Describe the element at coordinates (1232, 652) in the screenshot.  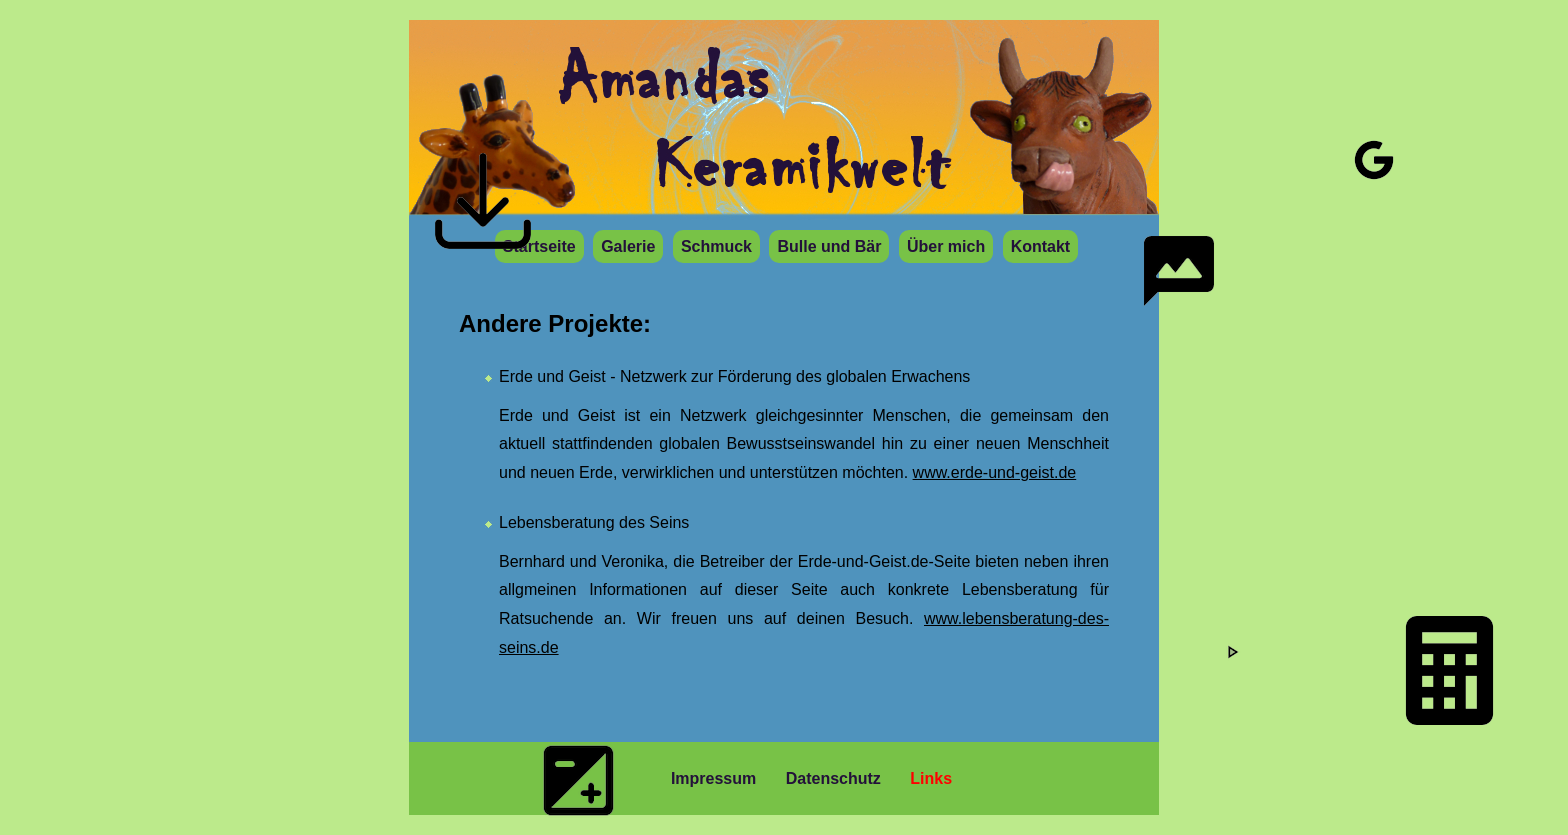
I see `play media or video content` at that location.